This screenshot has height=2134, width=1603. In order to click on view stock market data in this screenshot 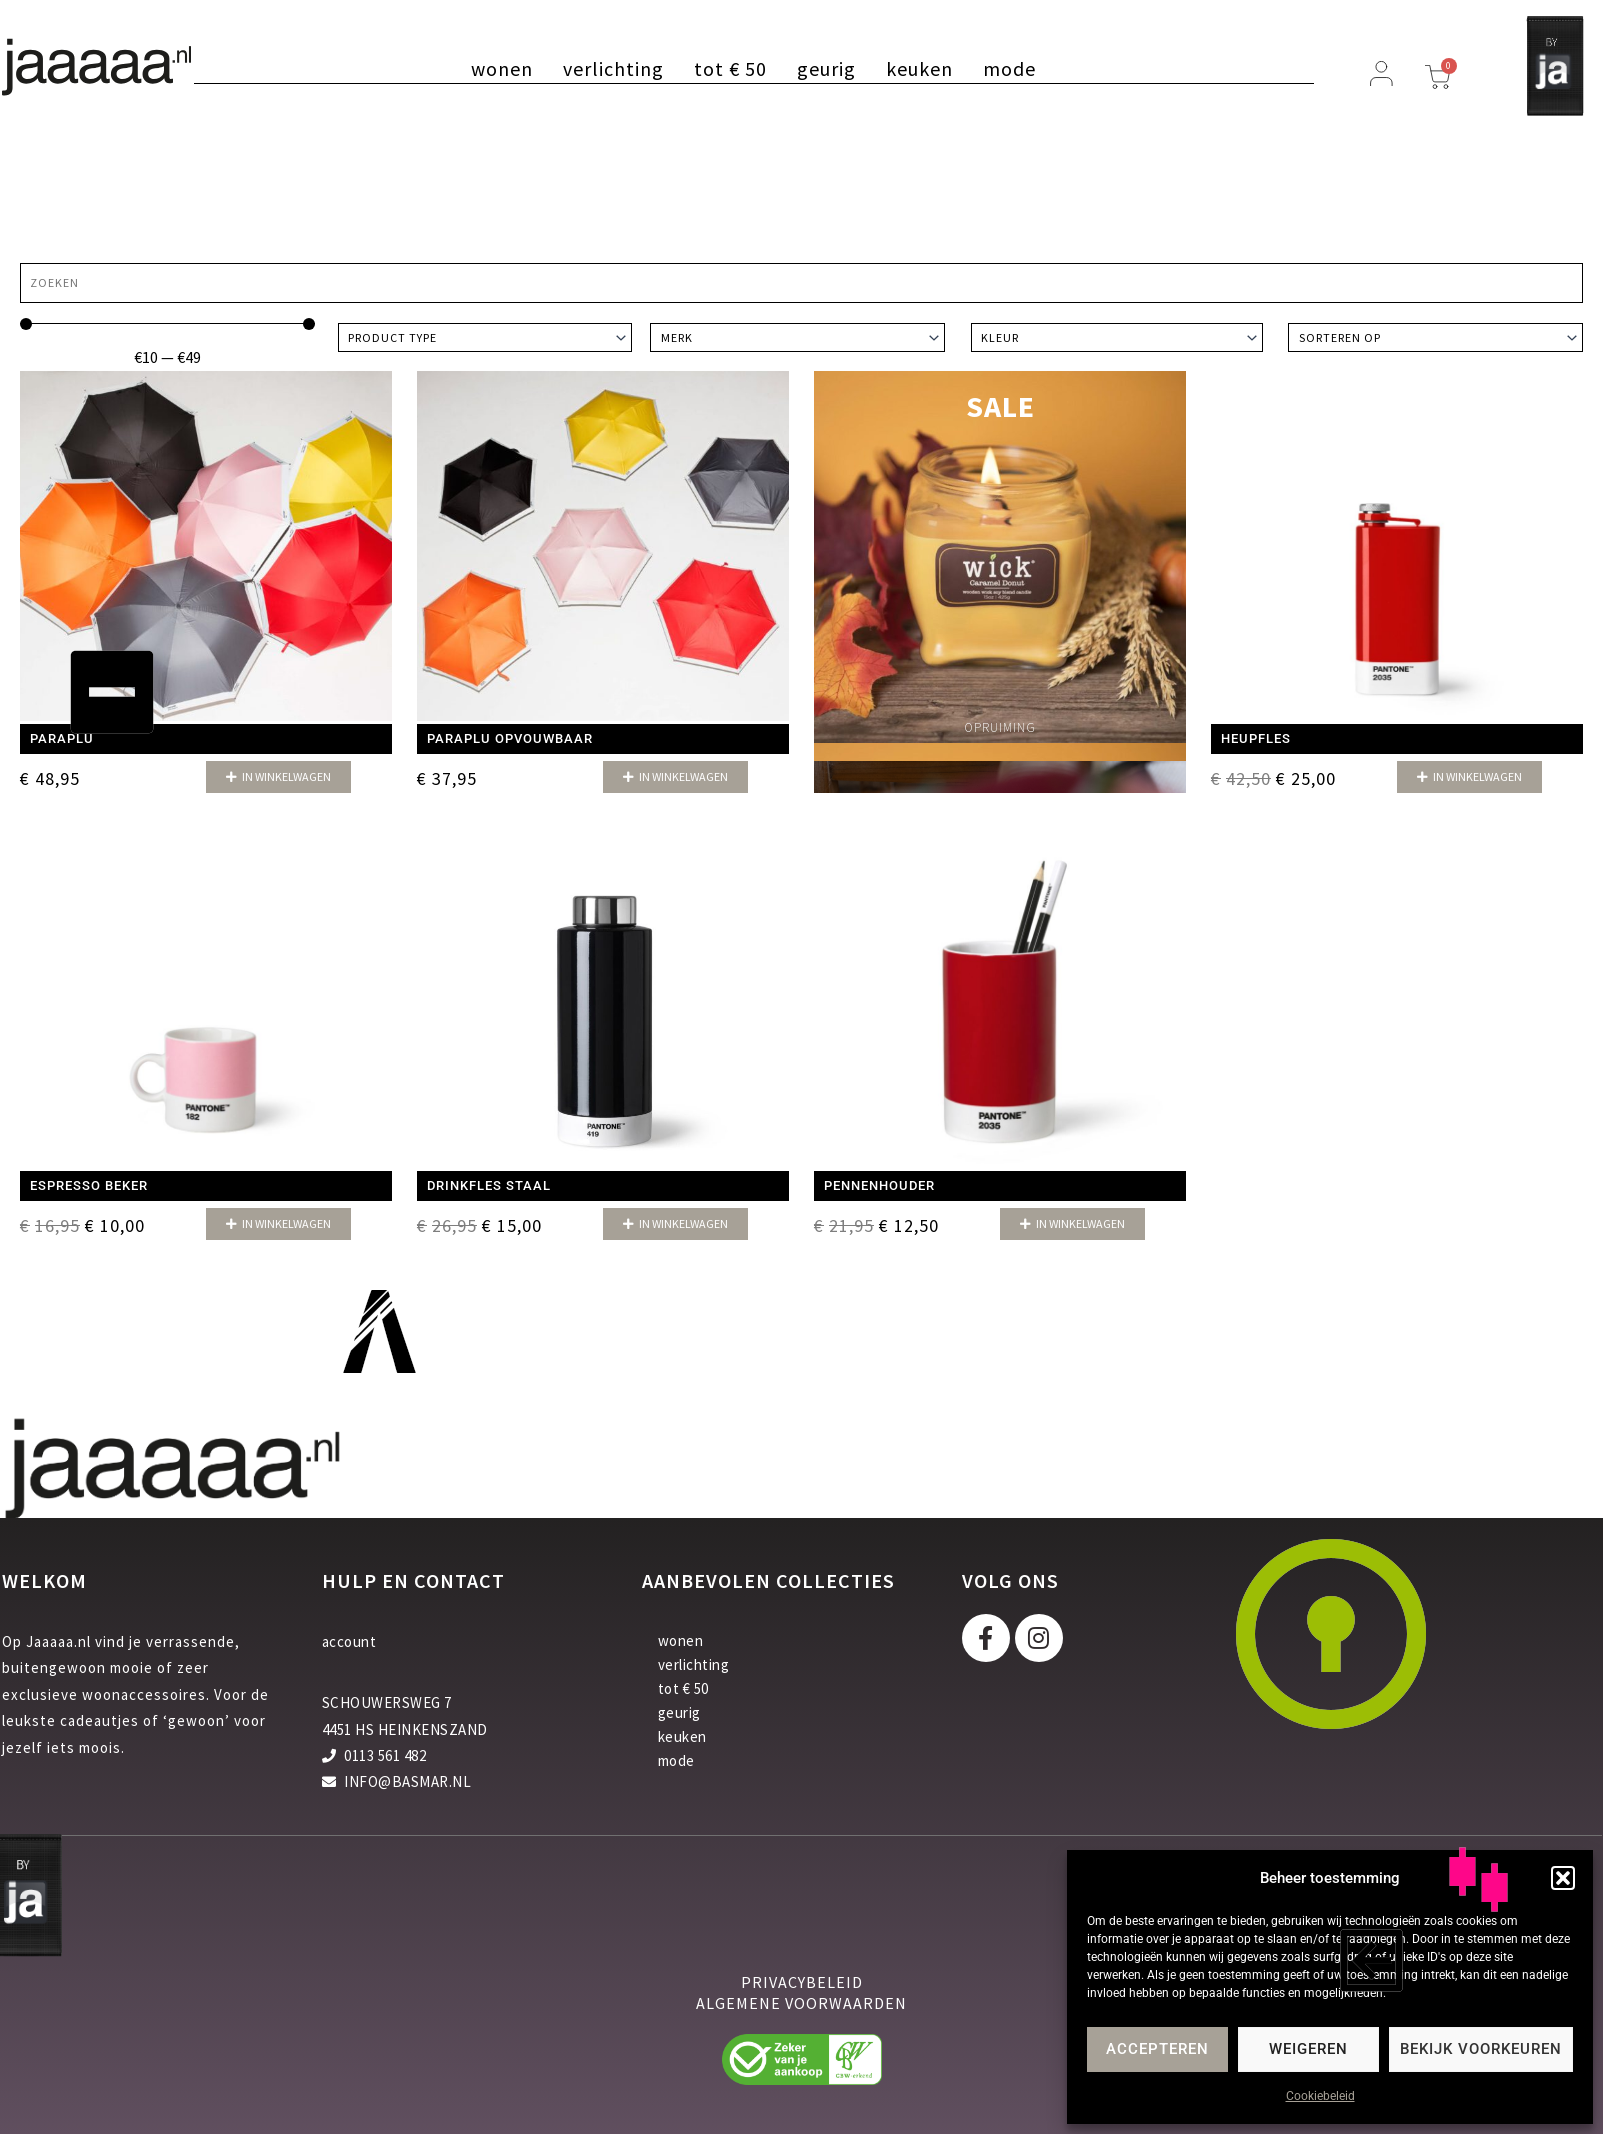, I will do `click(1478, 1879)`.